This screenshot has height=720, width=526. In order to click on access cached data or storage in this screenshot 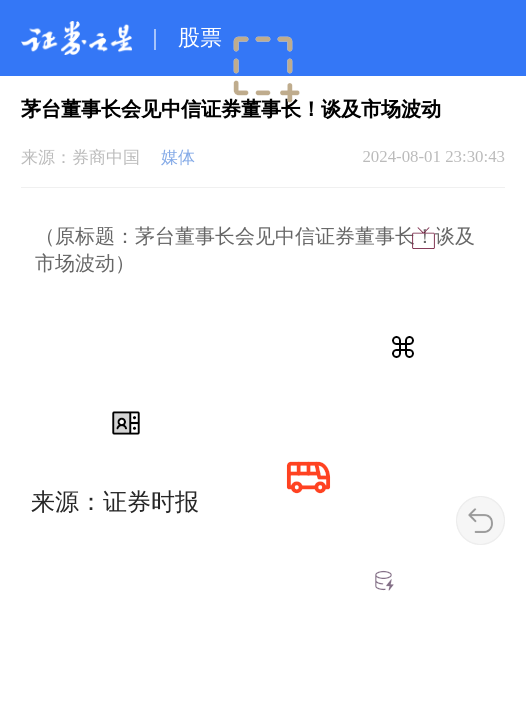, I will do `click(383, 580)`.